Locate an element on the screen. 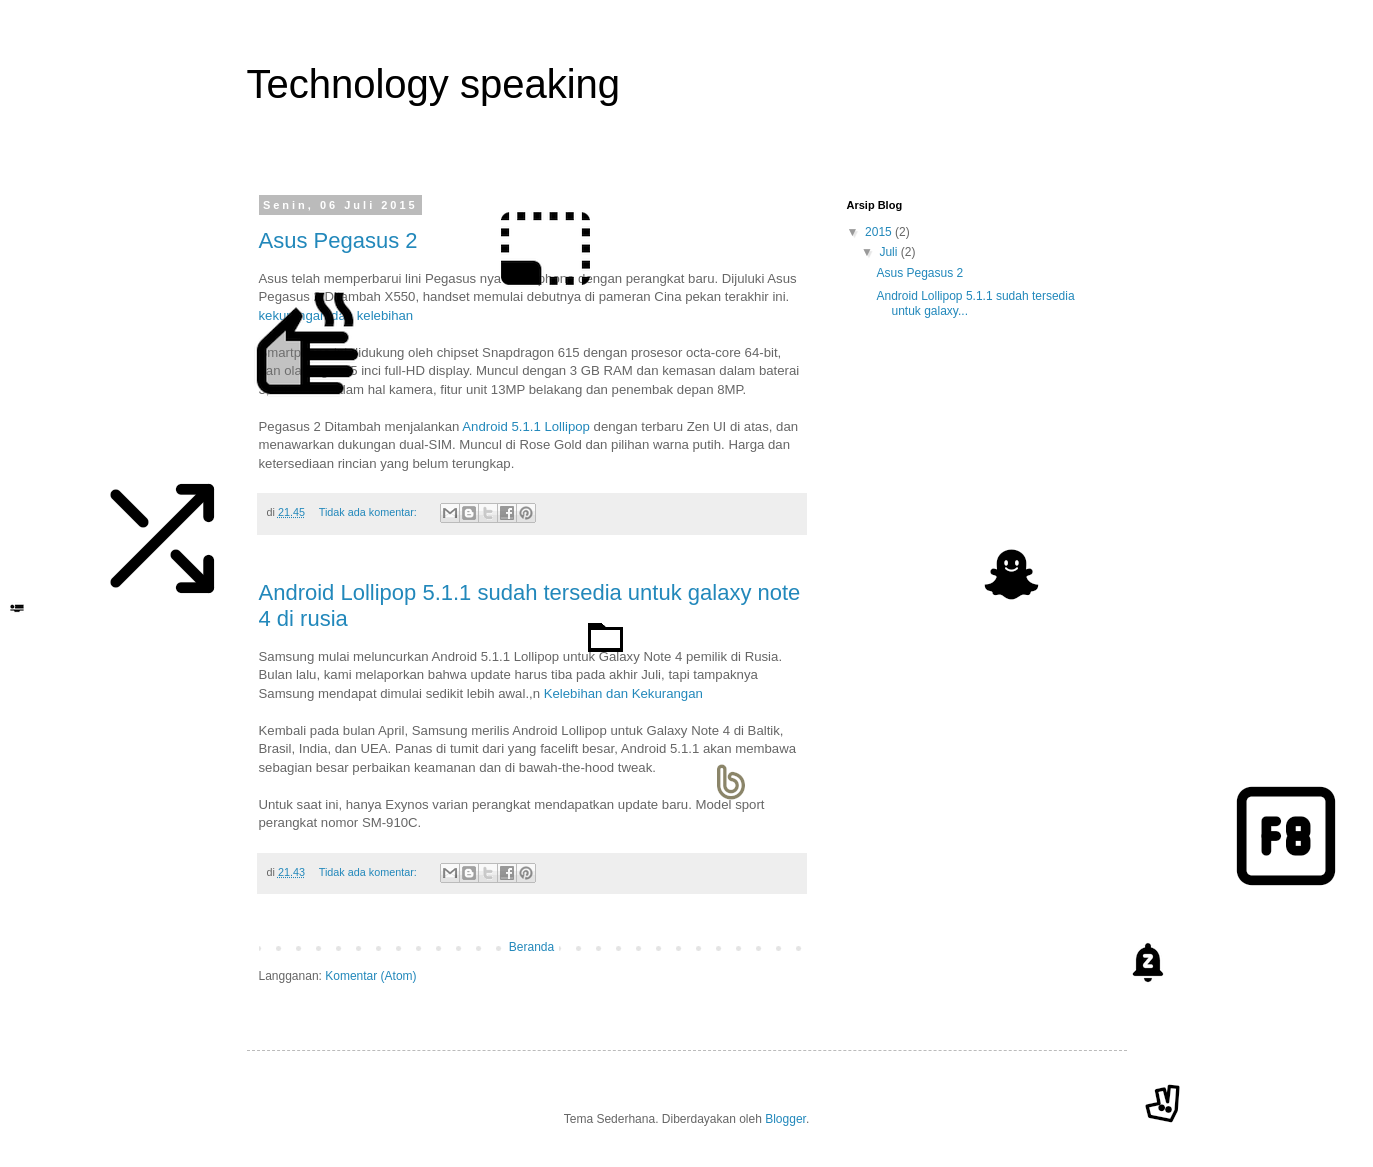 This screenshot has width=1373, height=1167. open snapchat app is located at coordinates (1011, 574).